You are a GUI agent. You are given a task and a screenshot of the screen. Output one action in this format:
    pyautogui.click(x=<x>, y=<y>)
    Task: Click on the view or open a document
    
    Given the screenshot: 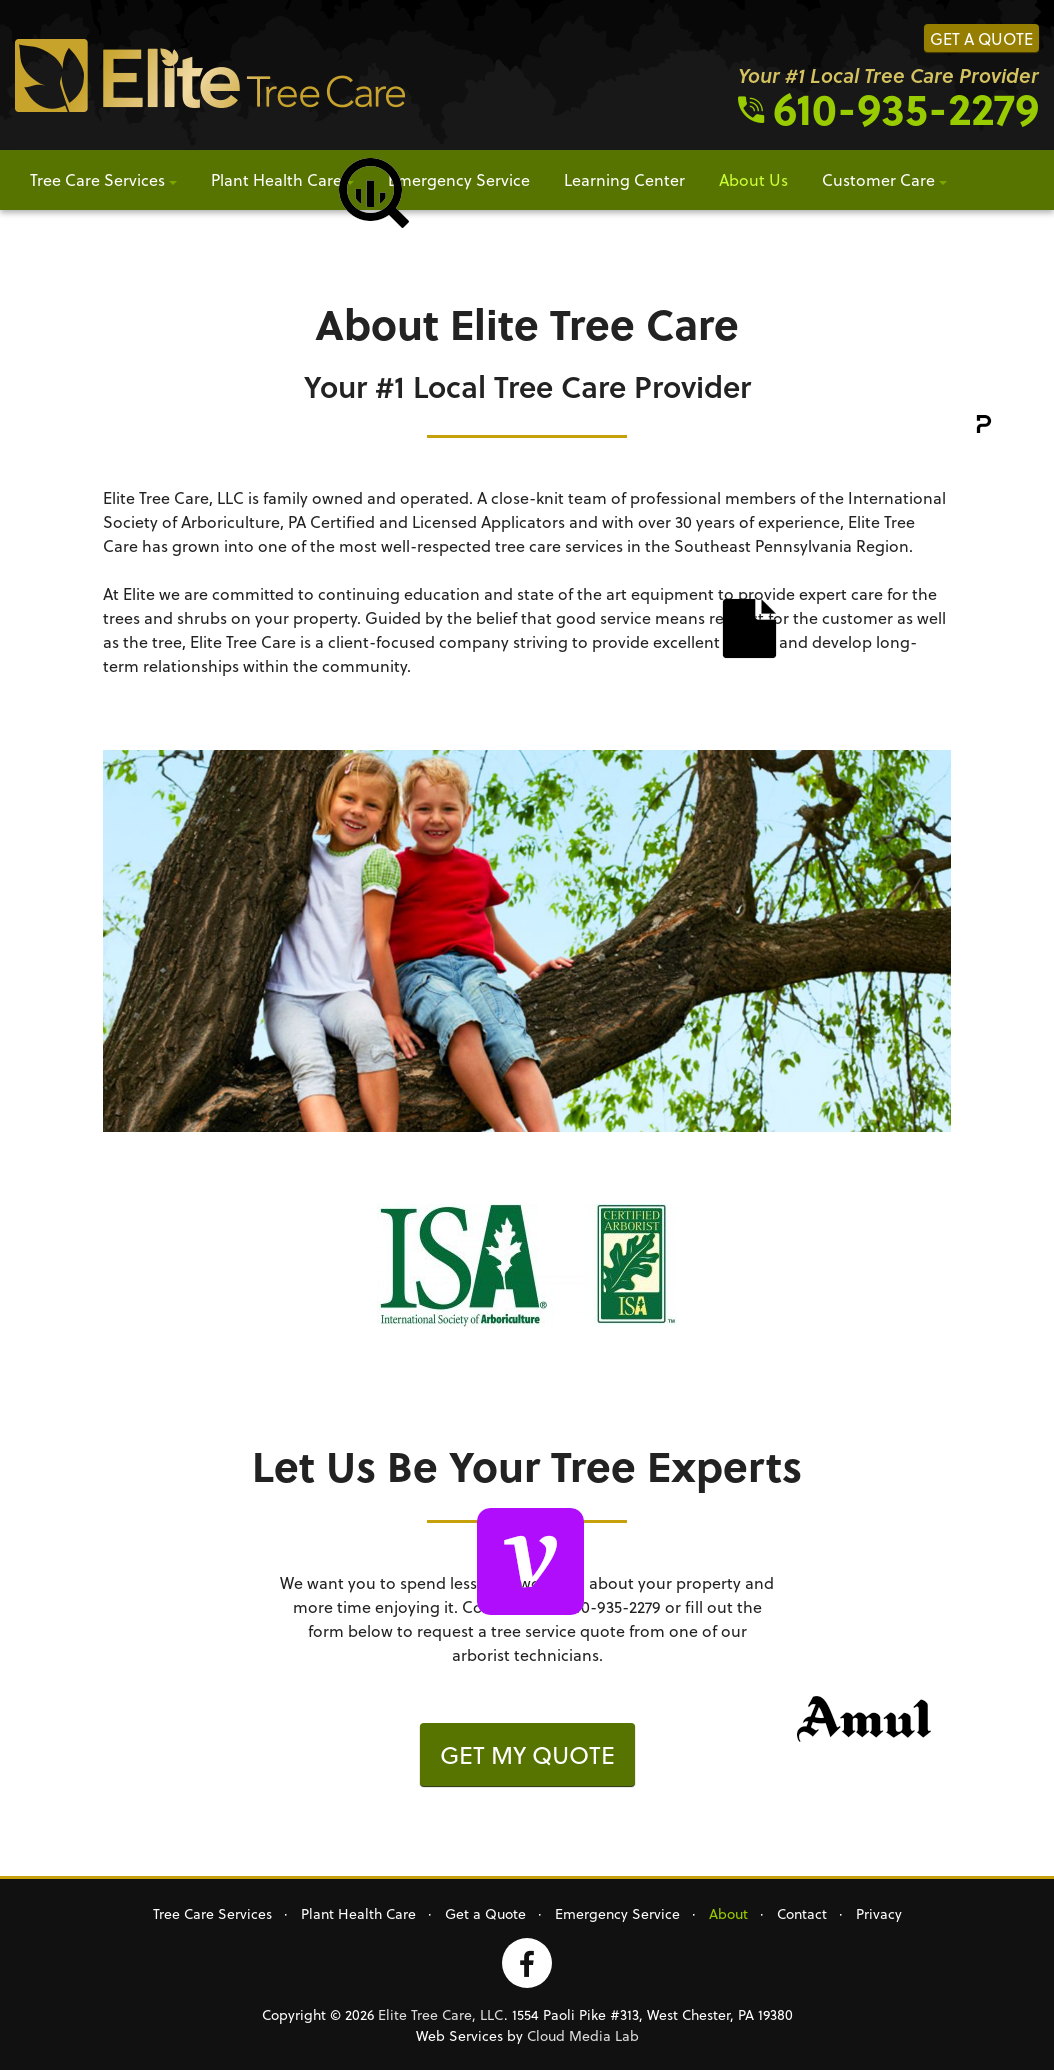 What is the action you would take?
    pyautogui.click(x=749, y=628)
    